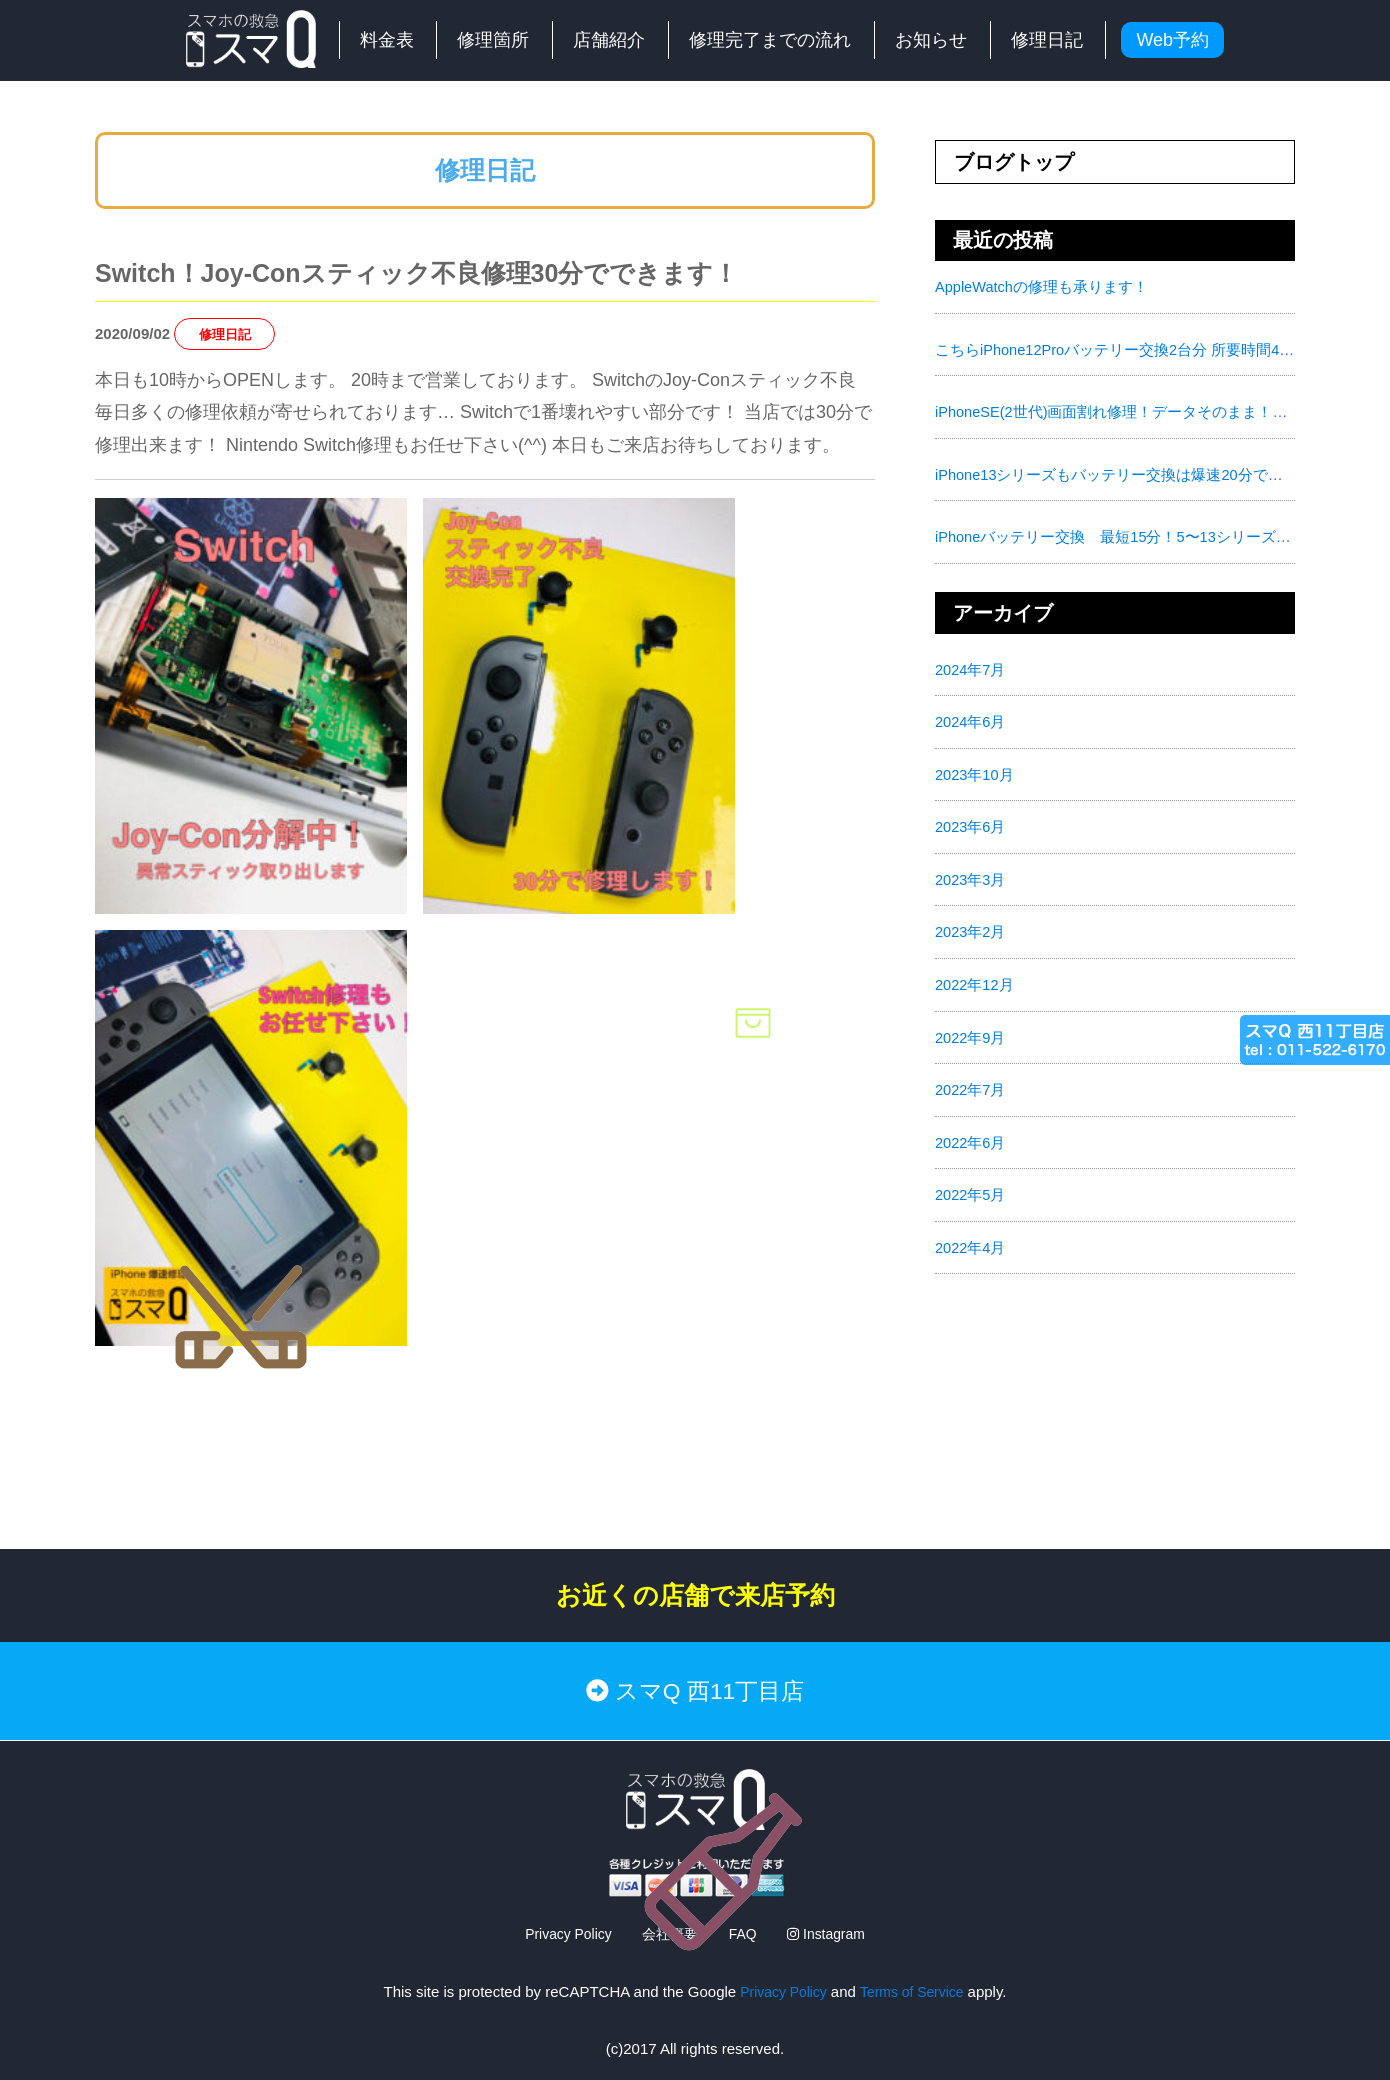 The width and height of the screenshot is (1390, 2080). What do you see at coordinates (720, 1874) in the screenshot?
I see `browse bars or breweries nearby` at bounding box center [720, 1874].